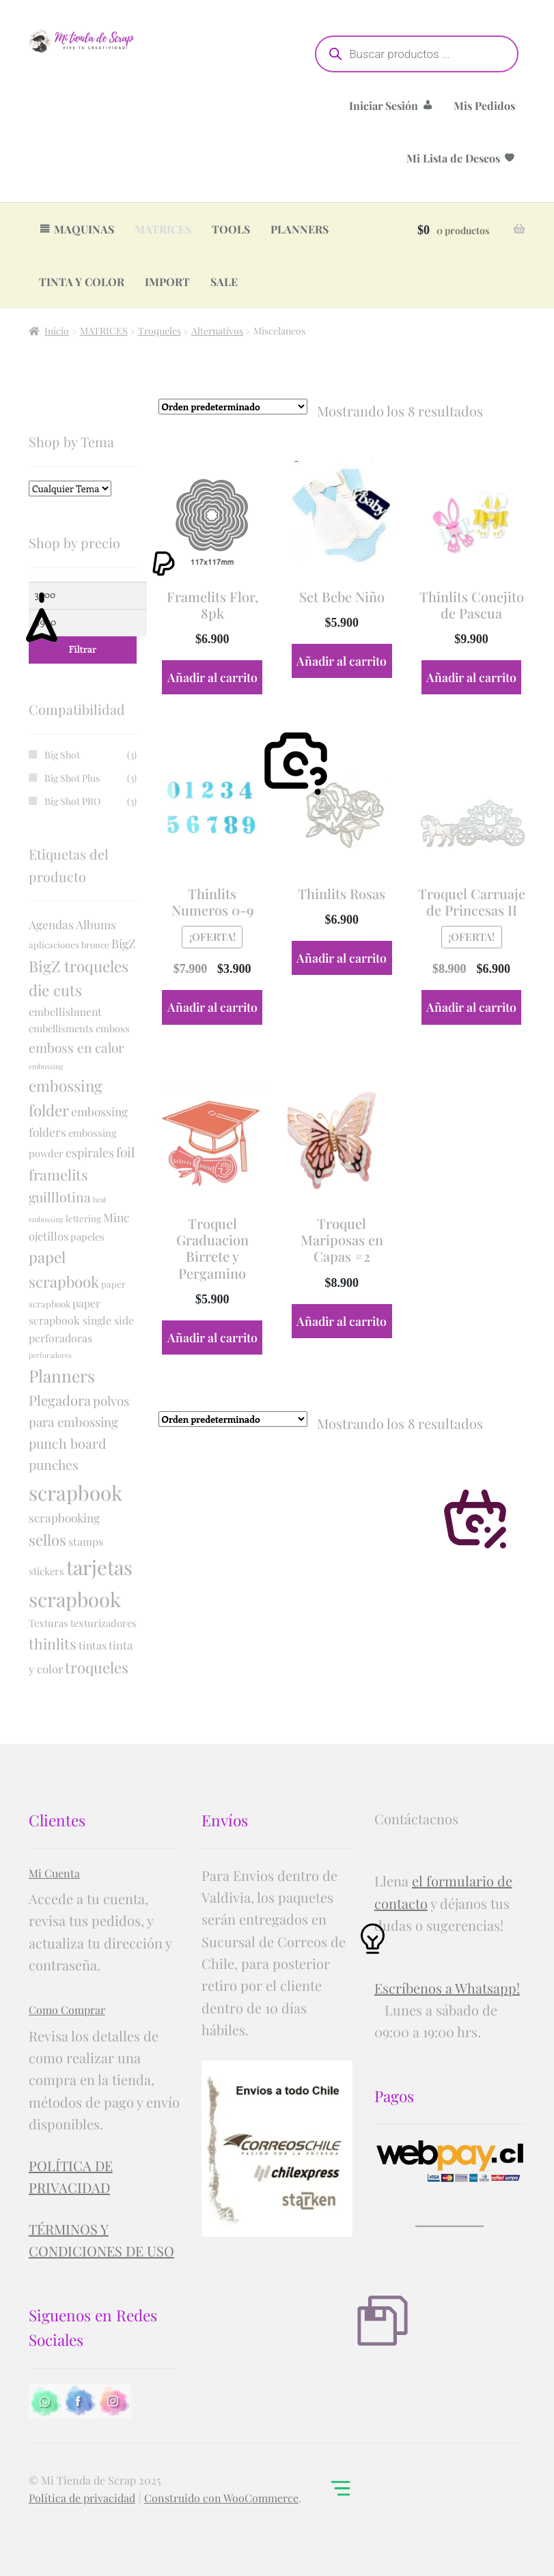  What do you see at coordinates (475, 1517) in the screenshot?
I see `view discounted items in your basket` at bounding box center [475, 1517].